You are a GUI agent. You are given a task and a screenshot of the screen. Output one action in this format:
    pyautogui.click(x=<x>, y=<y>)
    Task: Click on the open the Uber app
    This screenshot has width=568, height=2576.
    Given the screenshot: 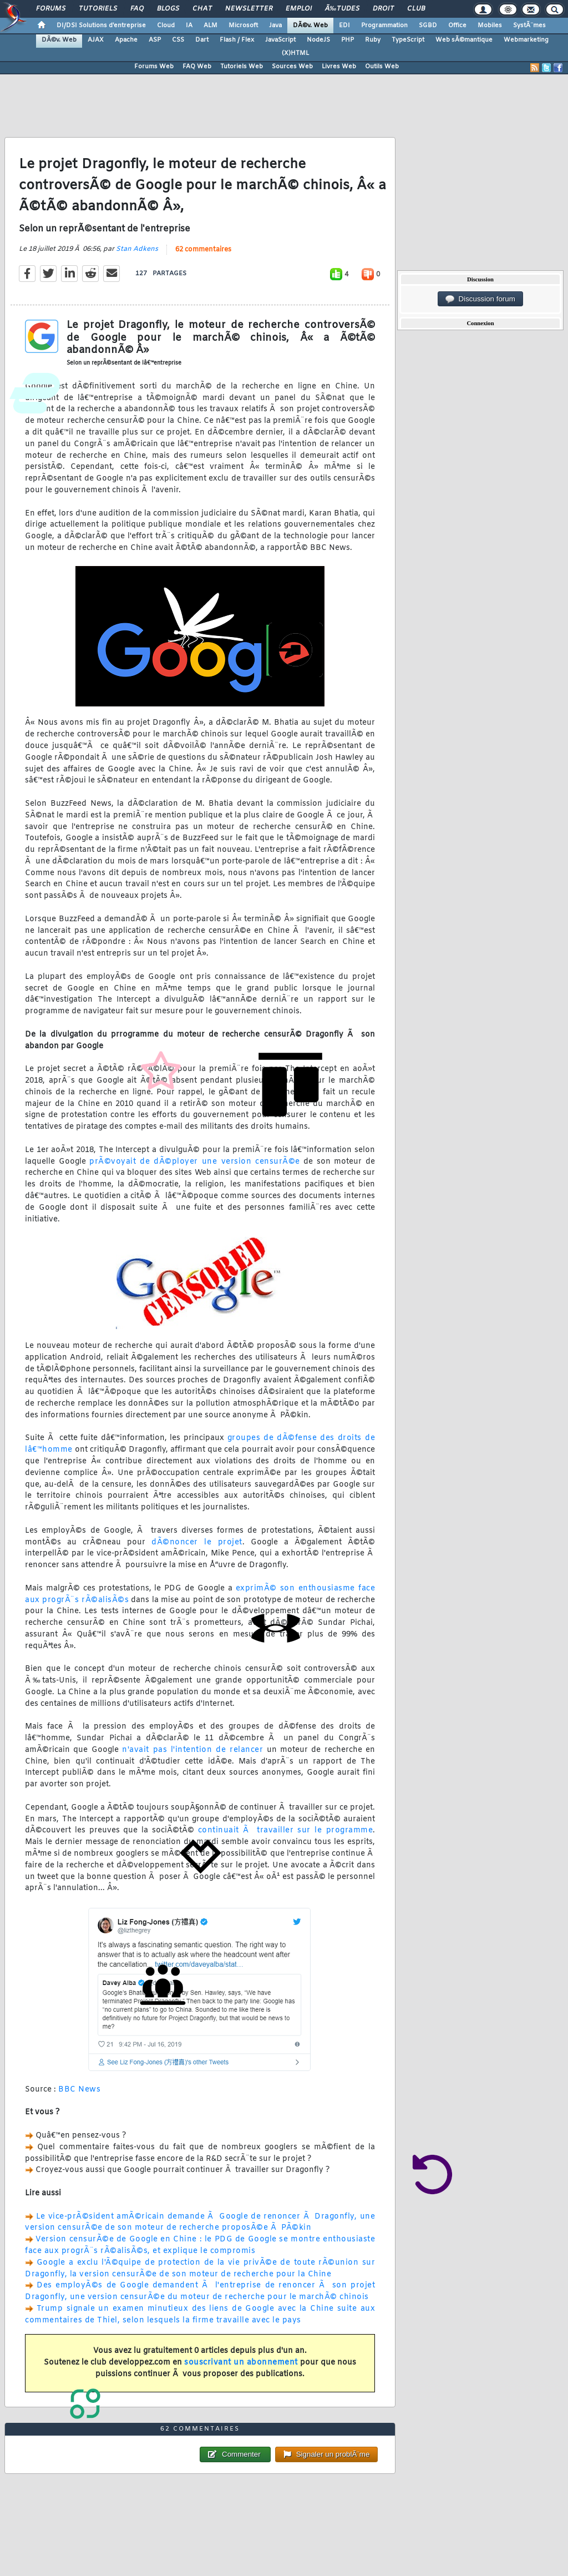 What is the action you would take?
    pyautogui.click(x=296, y=650)
    